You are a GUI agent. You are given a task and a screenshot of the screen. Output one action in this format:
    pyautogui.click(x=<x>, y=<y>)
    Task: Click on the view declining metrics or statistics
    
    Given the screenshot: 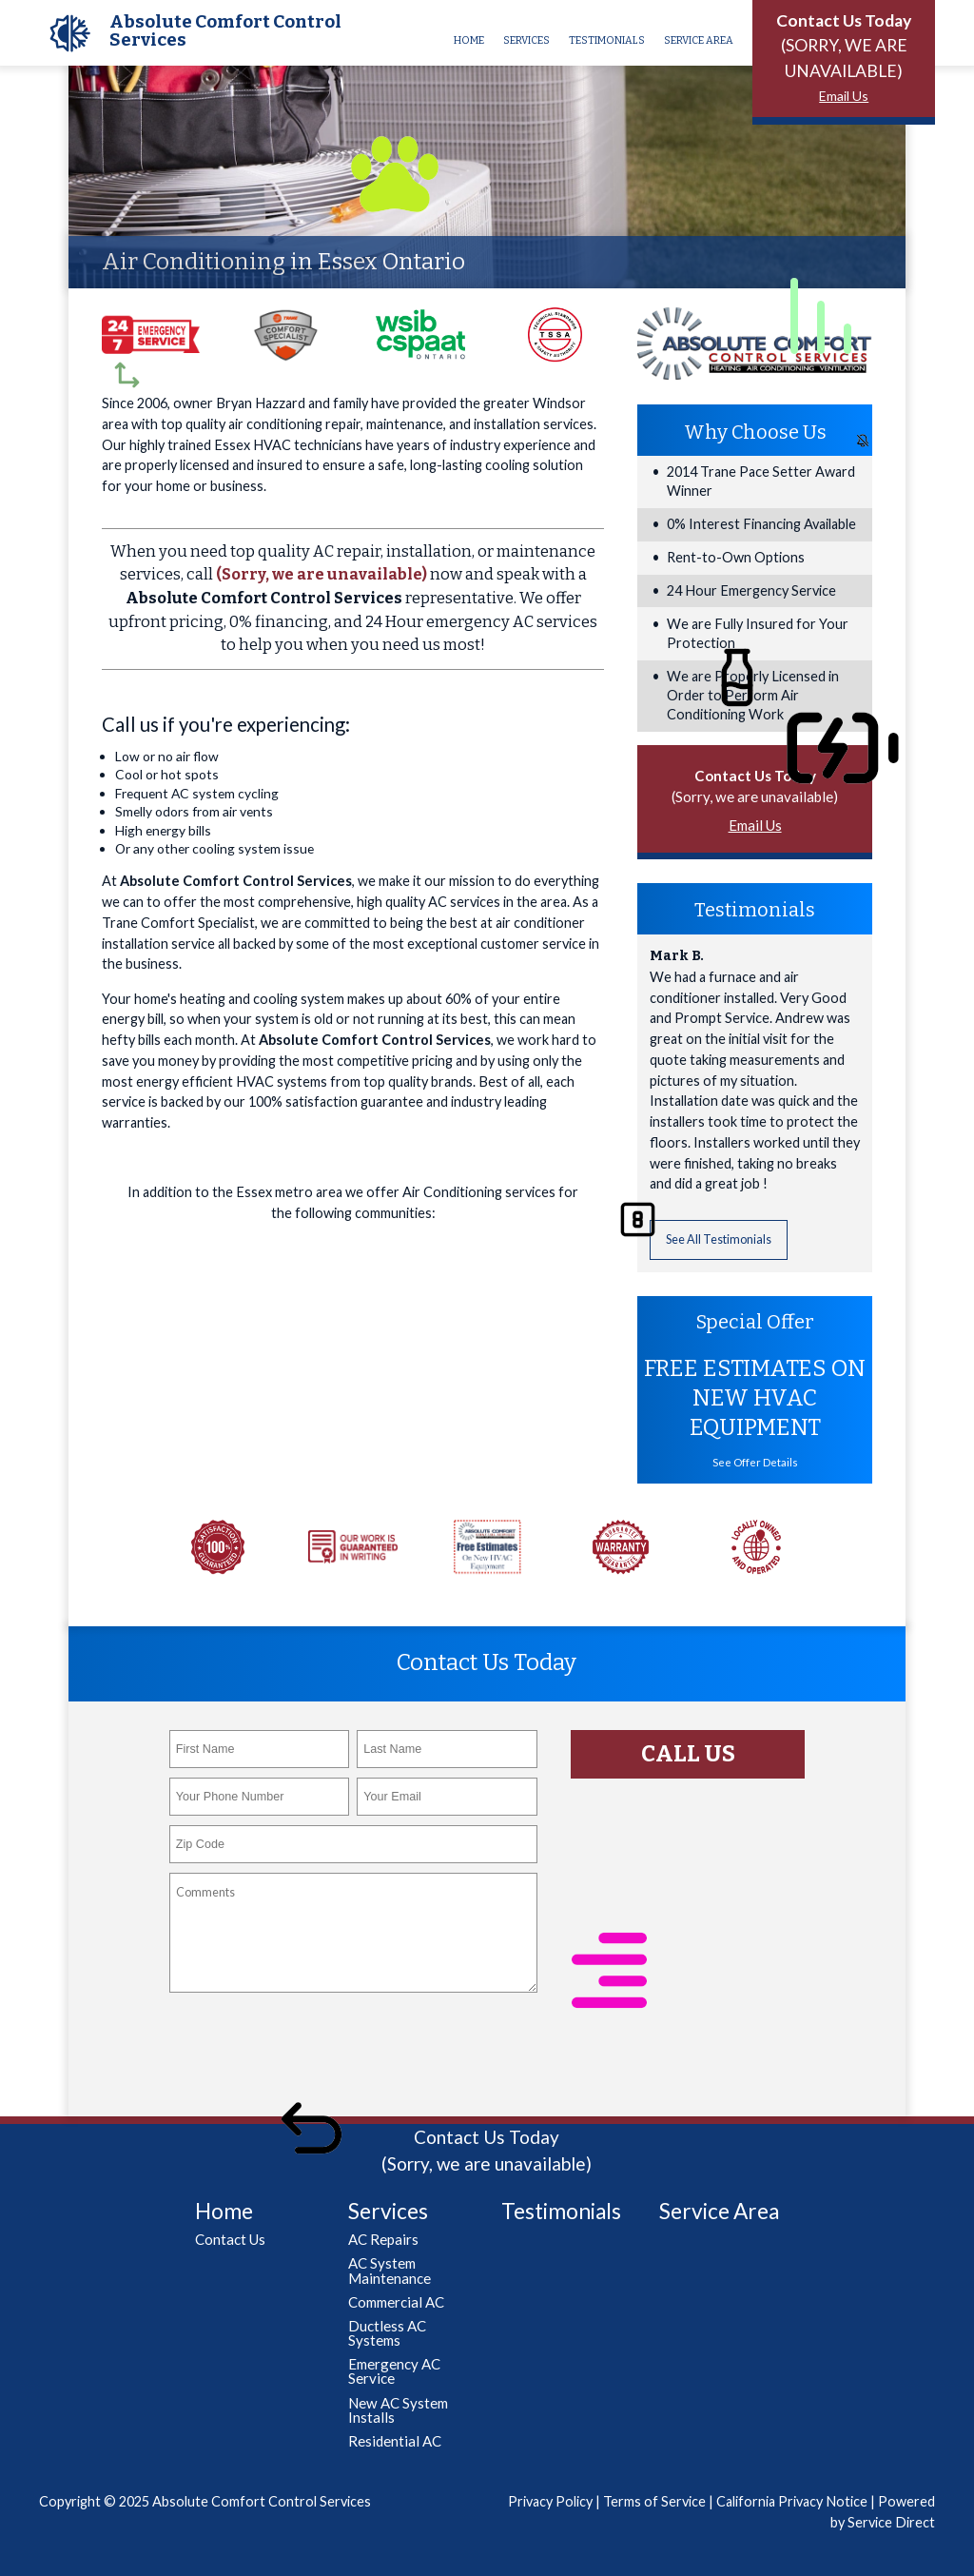 What is the action you would take?
    pyautogui.click(x=821, y=316)
    